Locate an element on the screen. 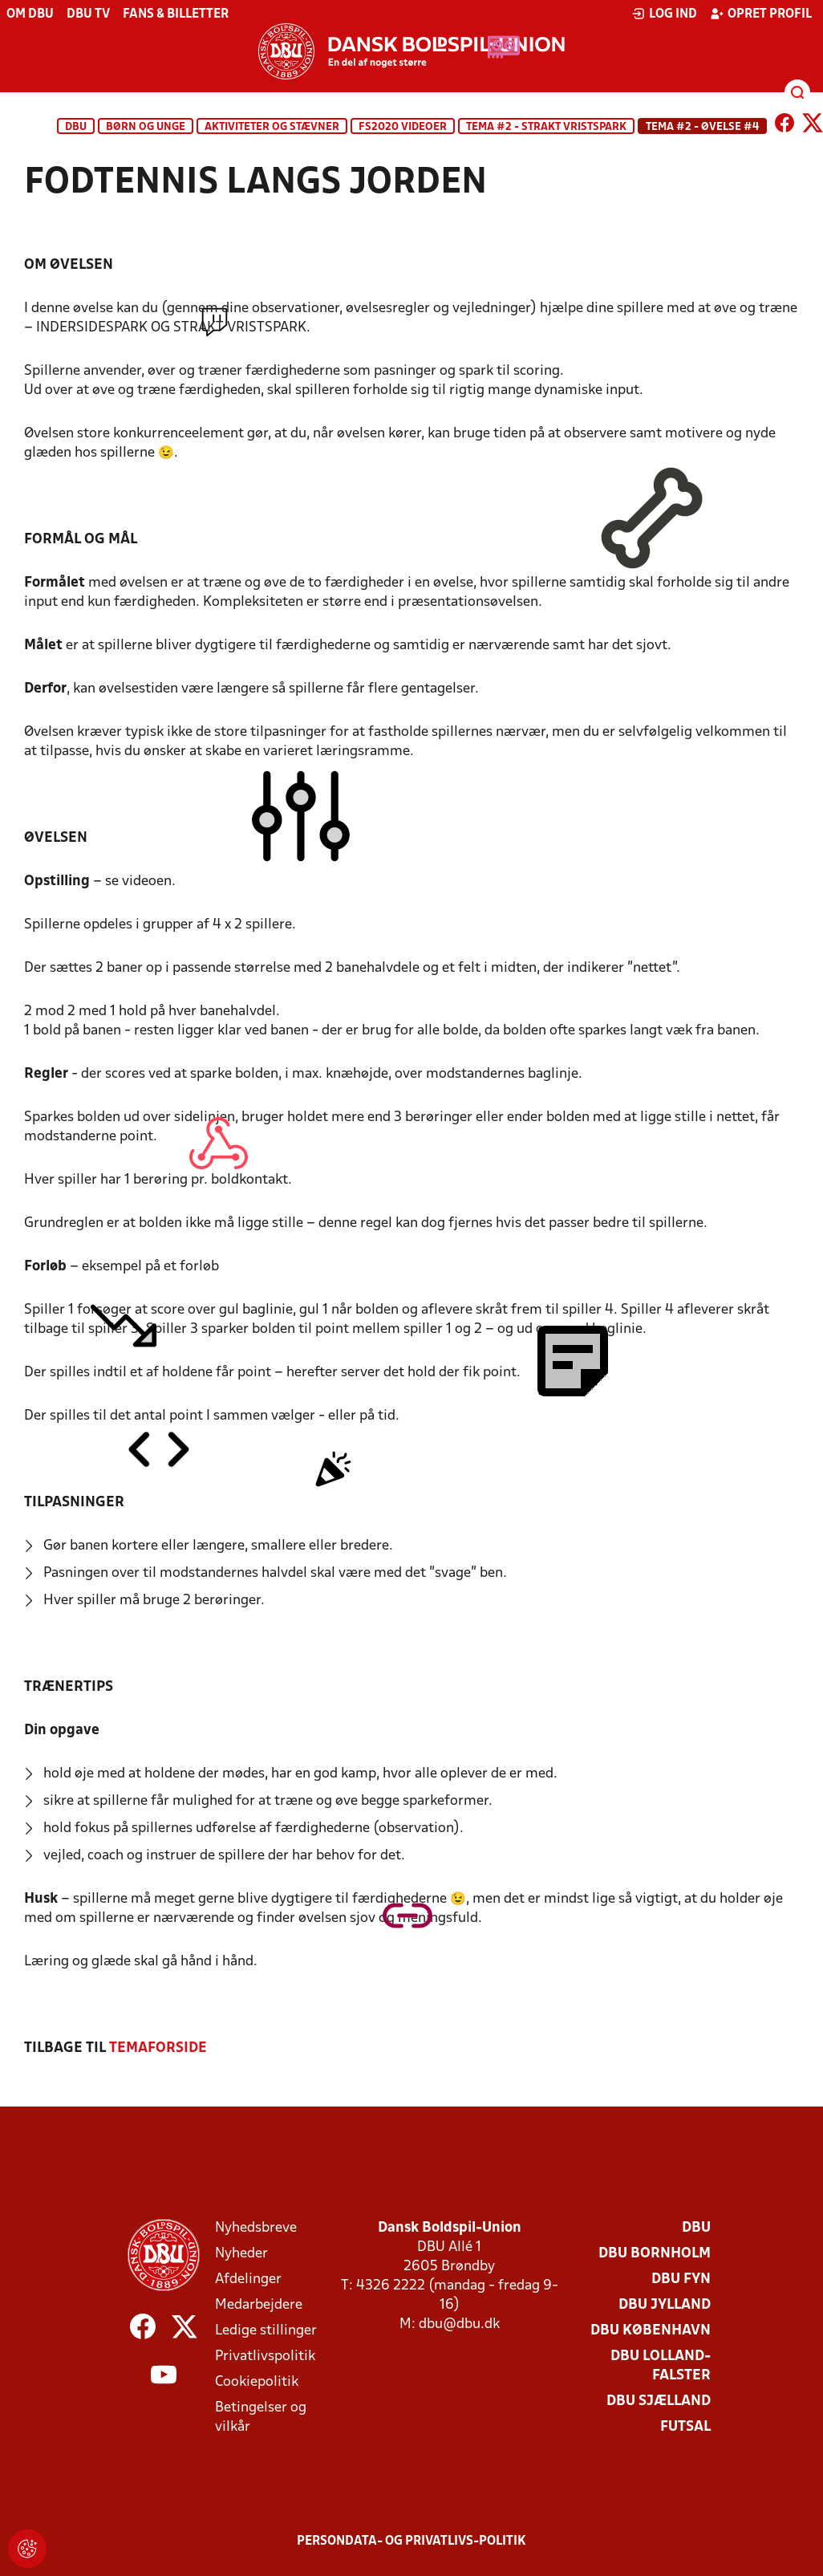 Image resolution: width=823 pixels, height=2576 pixels. configure webhook integrations is located at coordinates (218, 1146).